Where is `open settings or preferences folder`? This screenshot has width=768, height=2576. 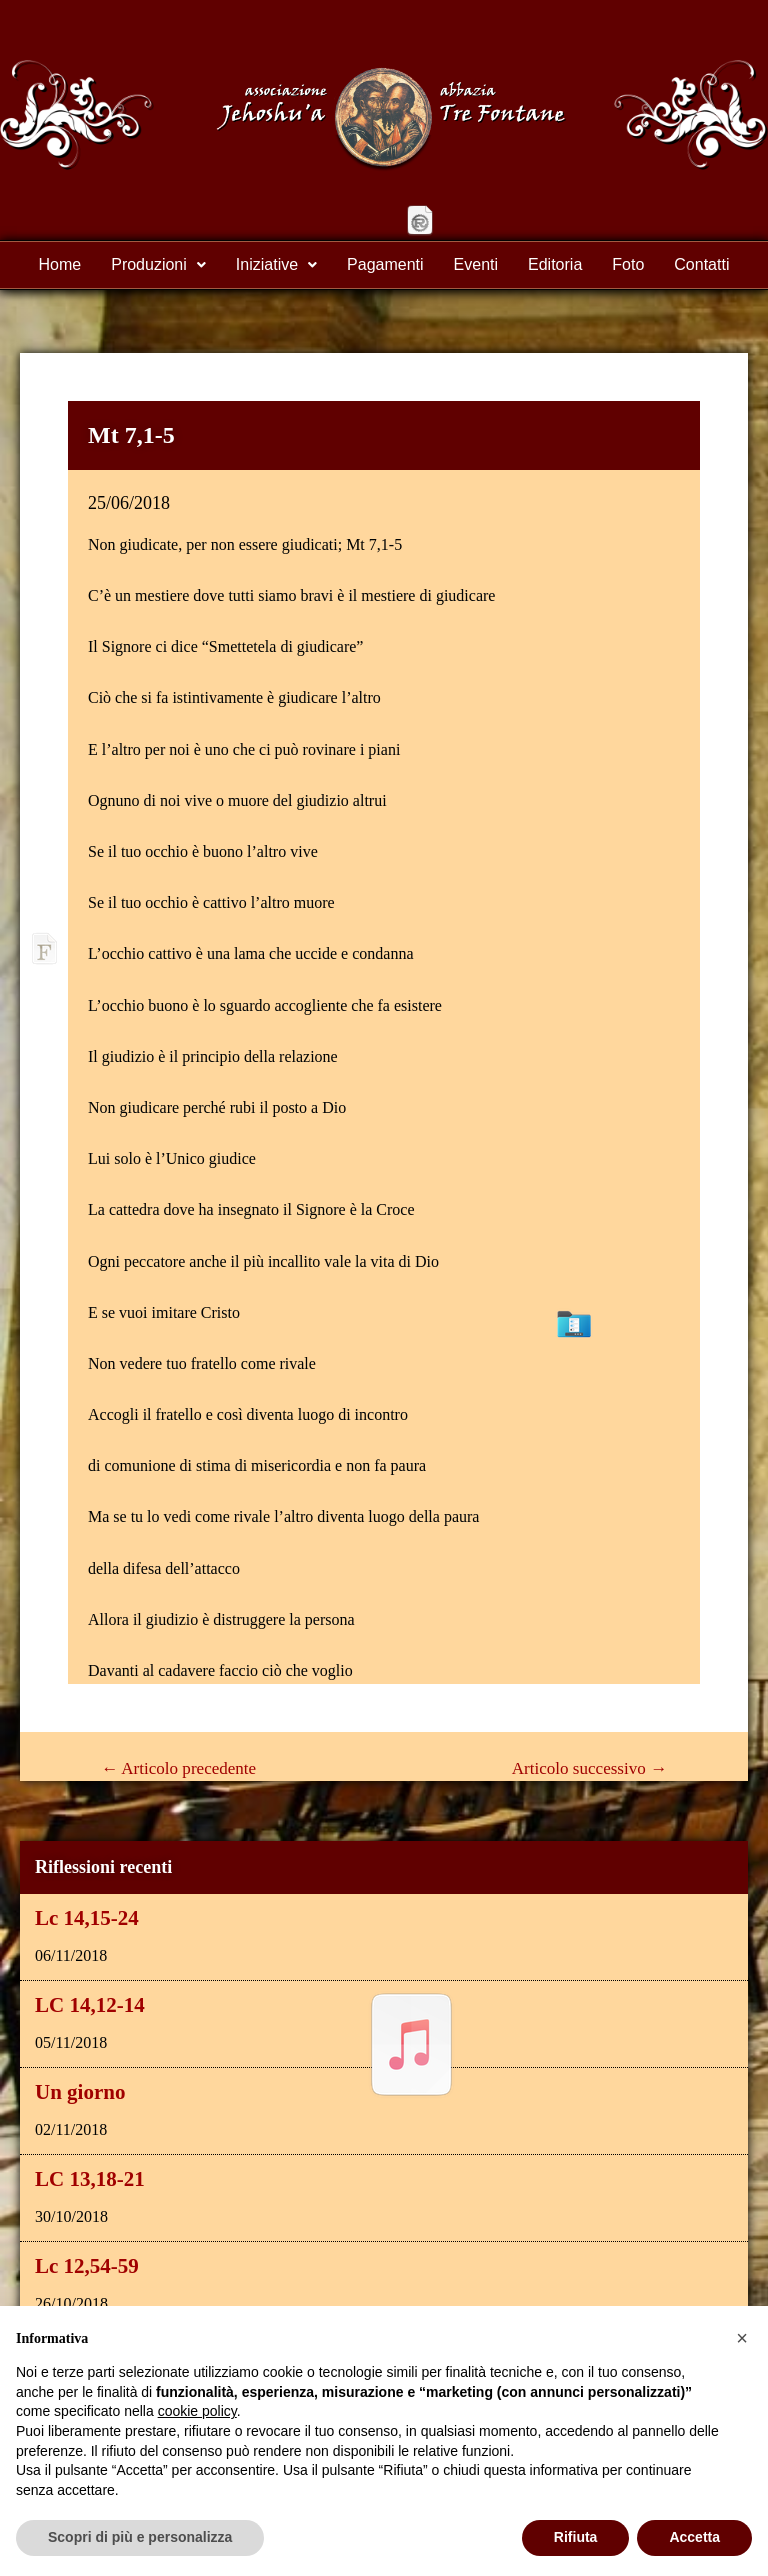
open settings or preferences folder is located at coordinates (574, 1325).